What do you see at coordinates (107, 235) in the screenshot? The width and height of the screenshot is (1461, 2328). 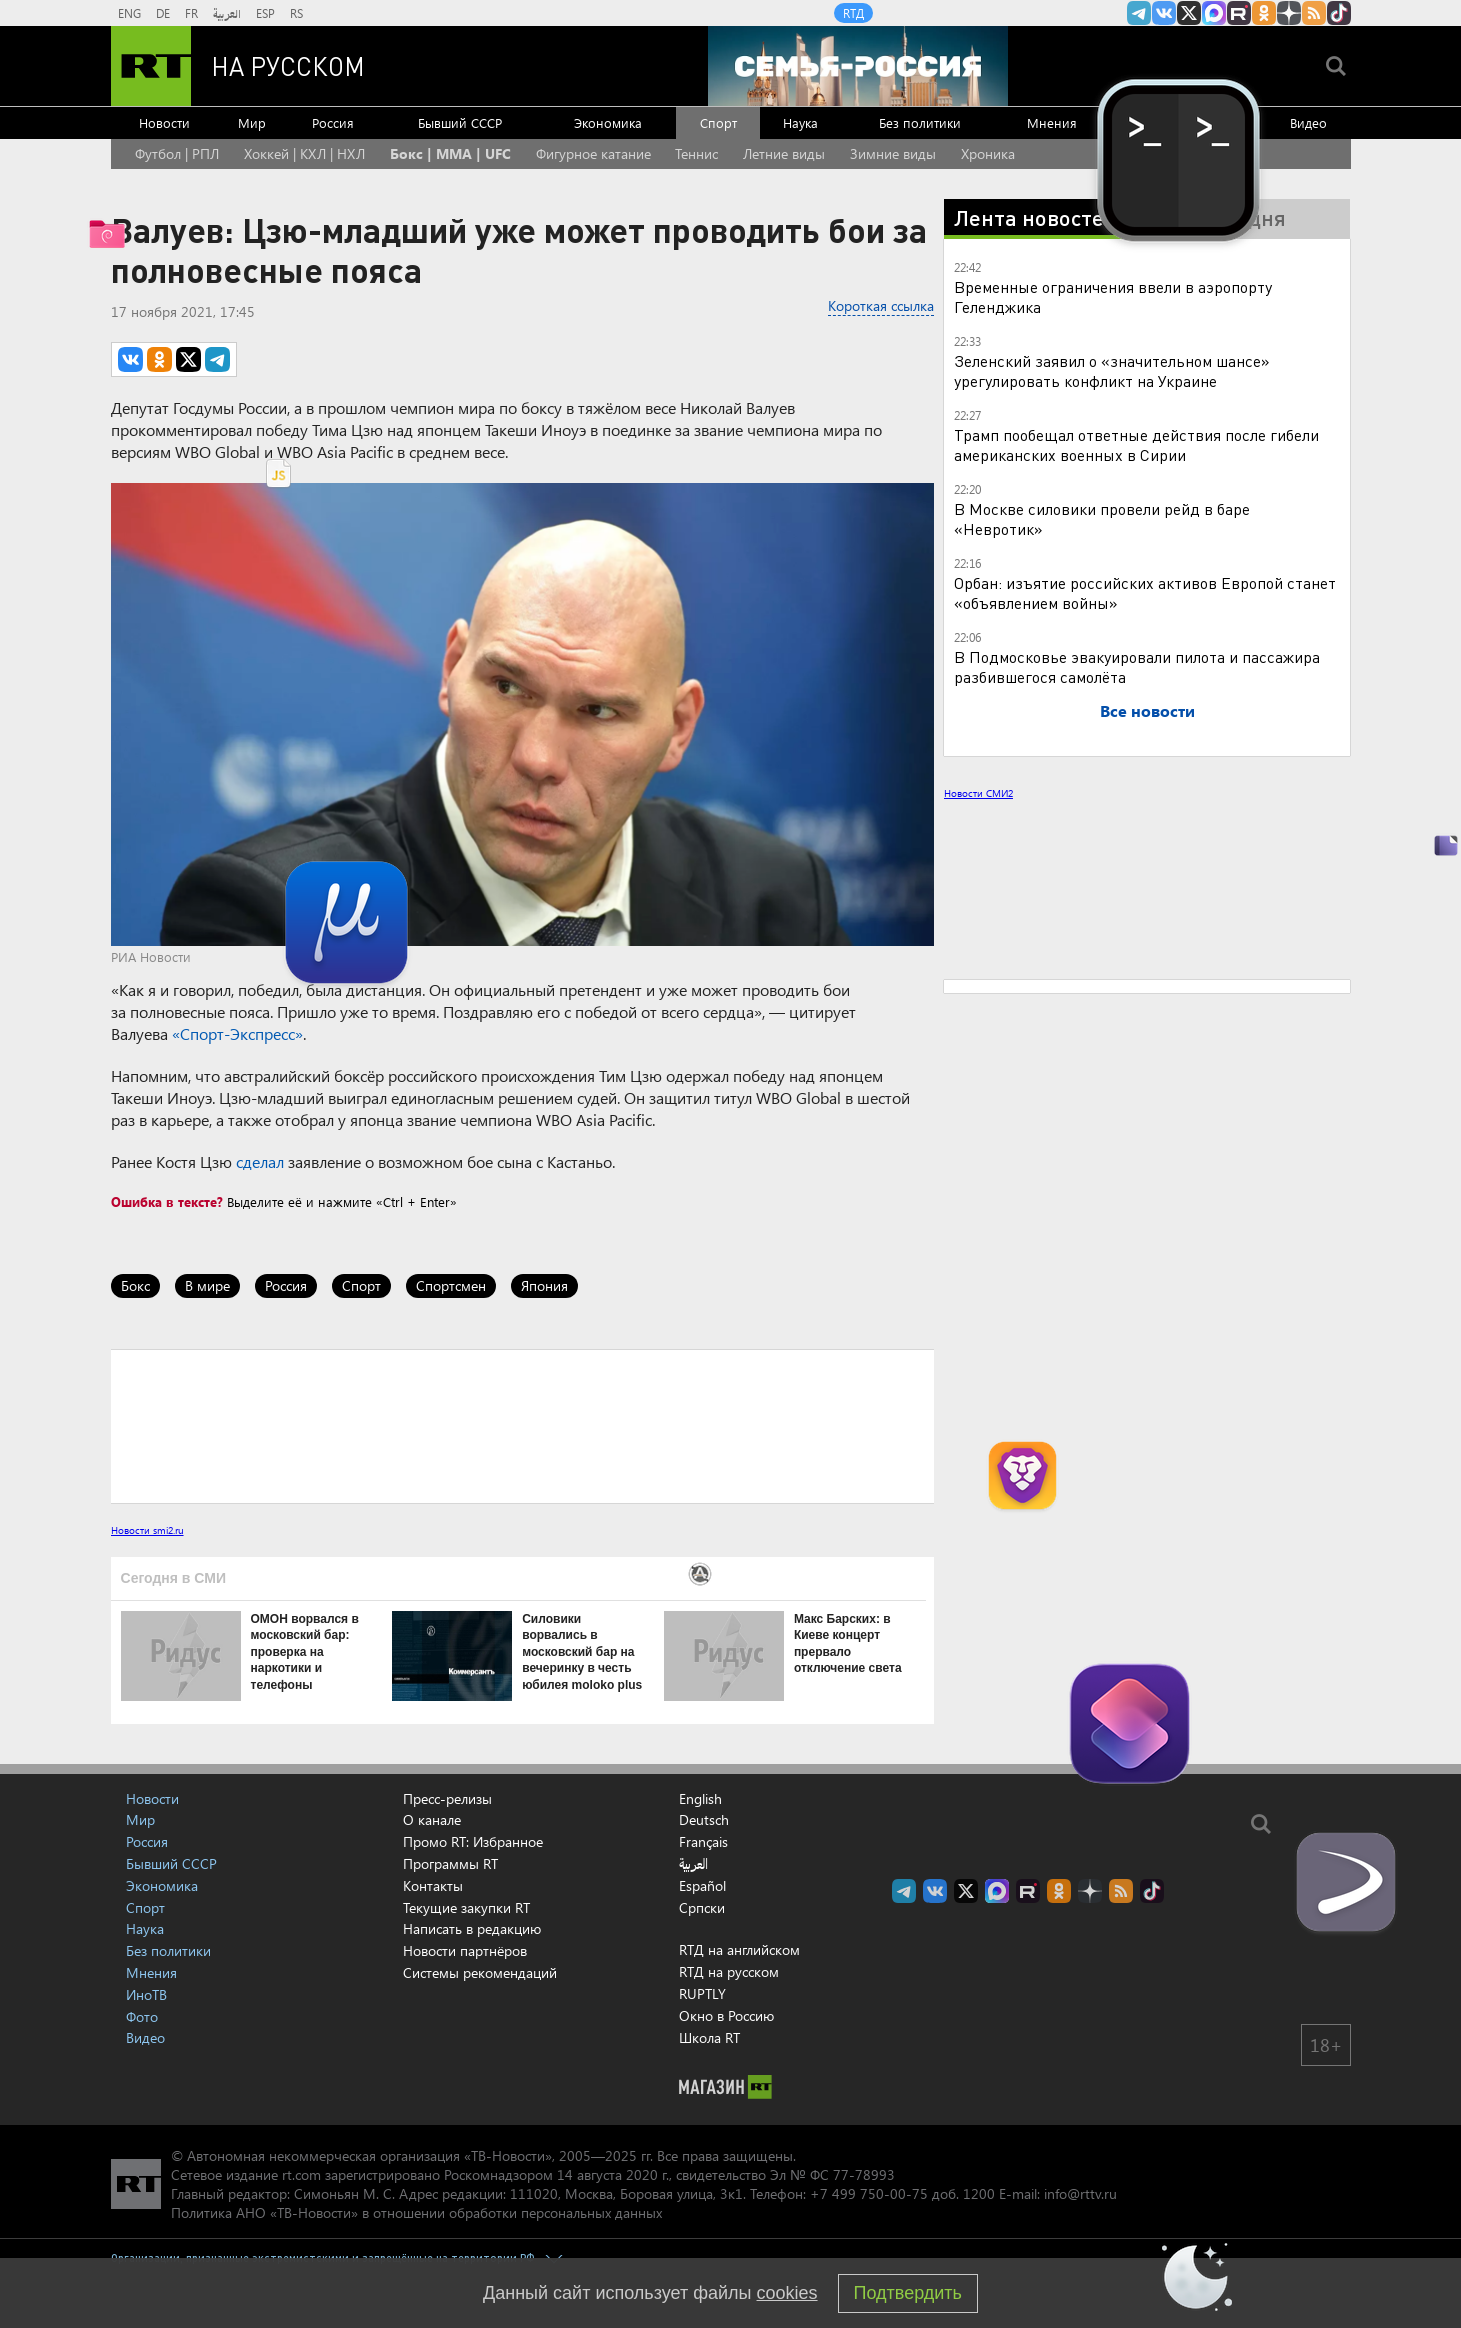 I see `folder containing debian linux files` at bounding box center [107, 235].